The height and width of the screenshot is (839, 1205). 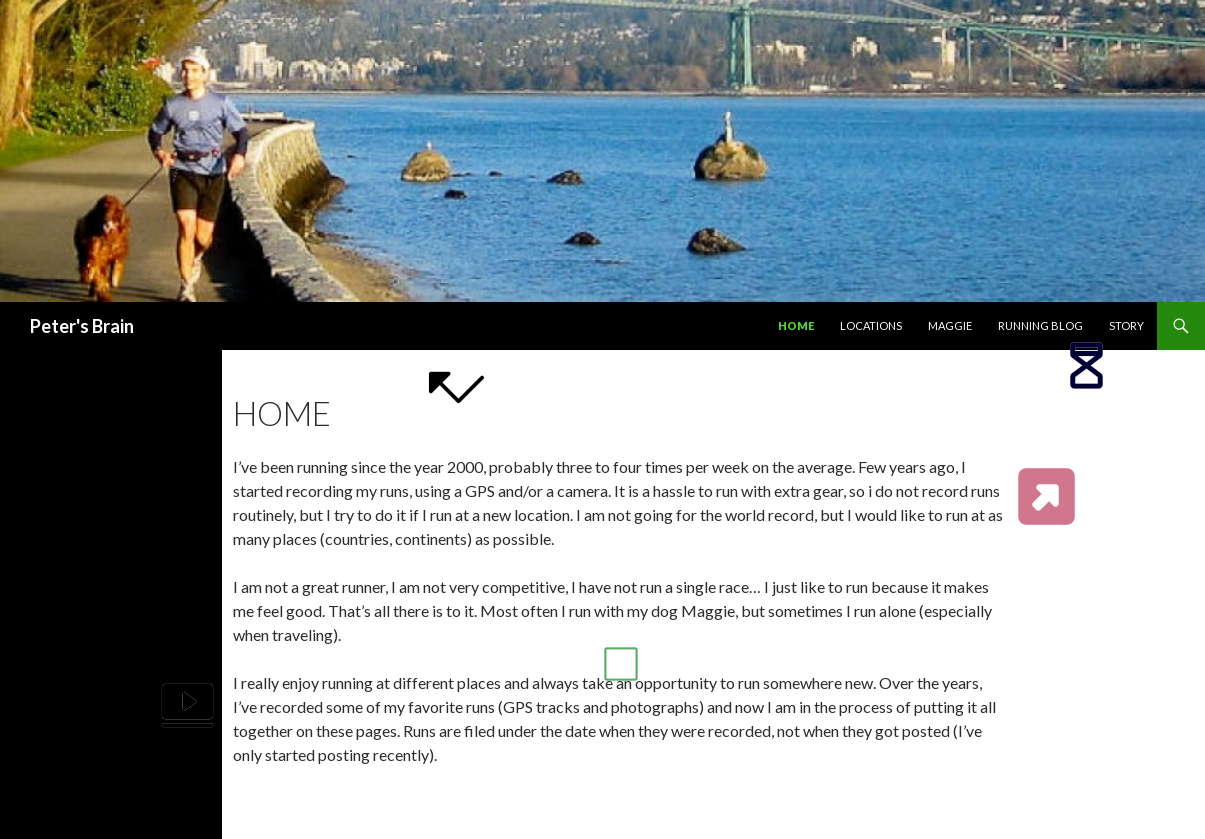 What do you see at coordinates (1046, 496) in the screenshot?
I see `open link in a new tab or window` at bounding box center [1046, 496].